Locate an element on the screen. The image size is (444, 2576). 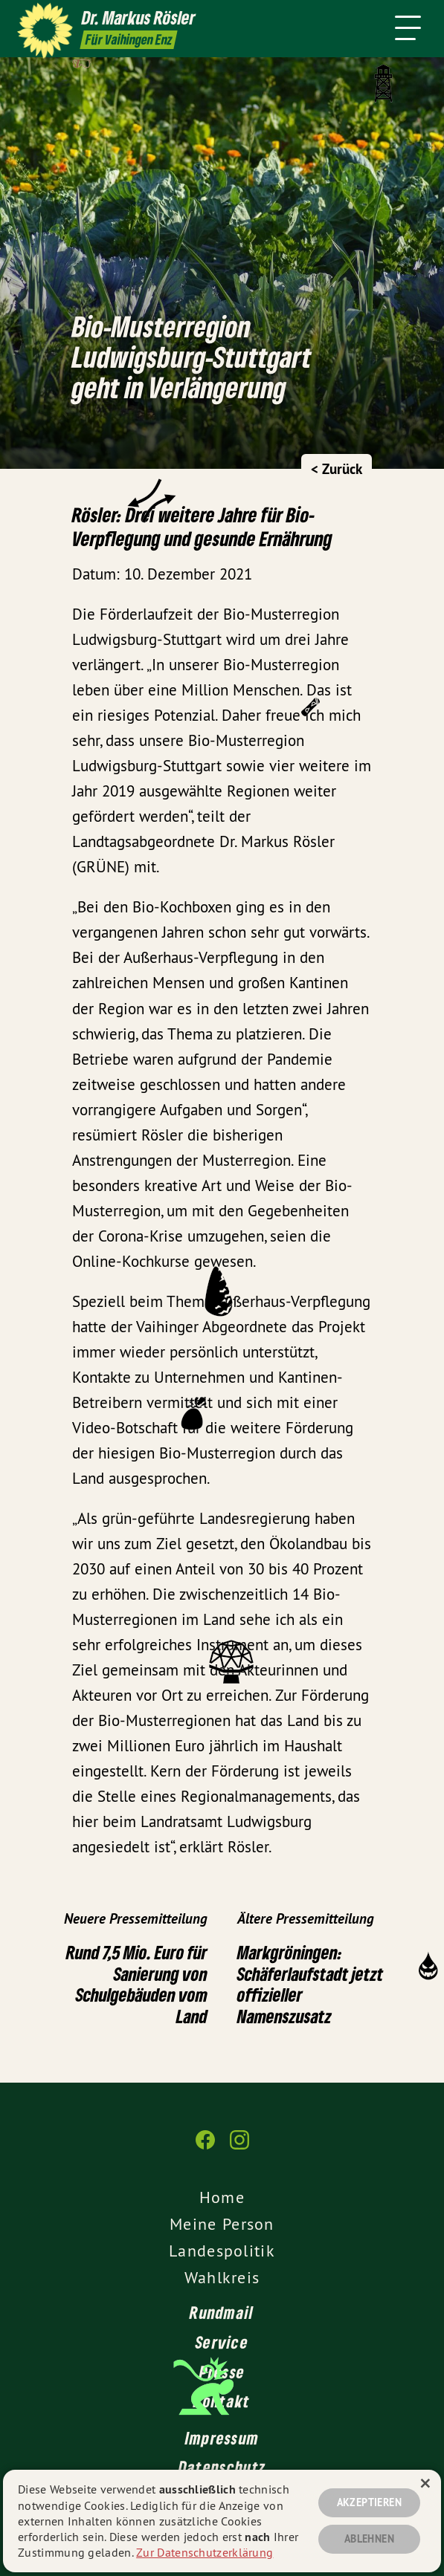
view stone monument or landmark is located at coordinates (219, 1291).